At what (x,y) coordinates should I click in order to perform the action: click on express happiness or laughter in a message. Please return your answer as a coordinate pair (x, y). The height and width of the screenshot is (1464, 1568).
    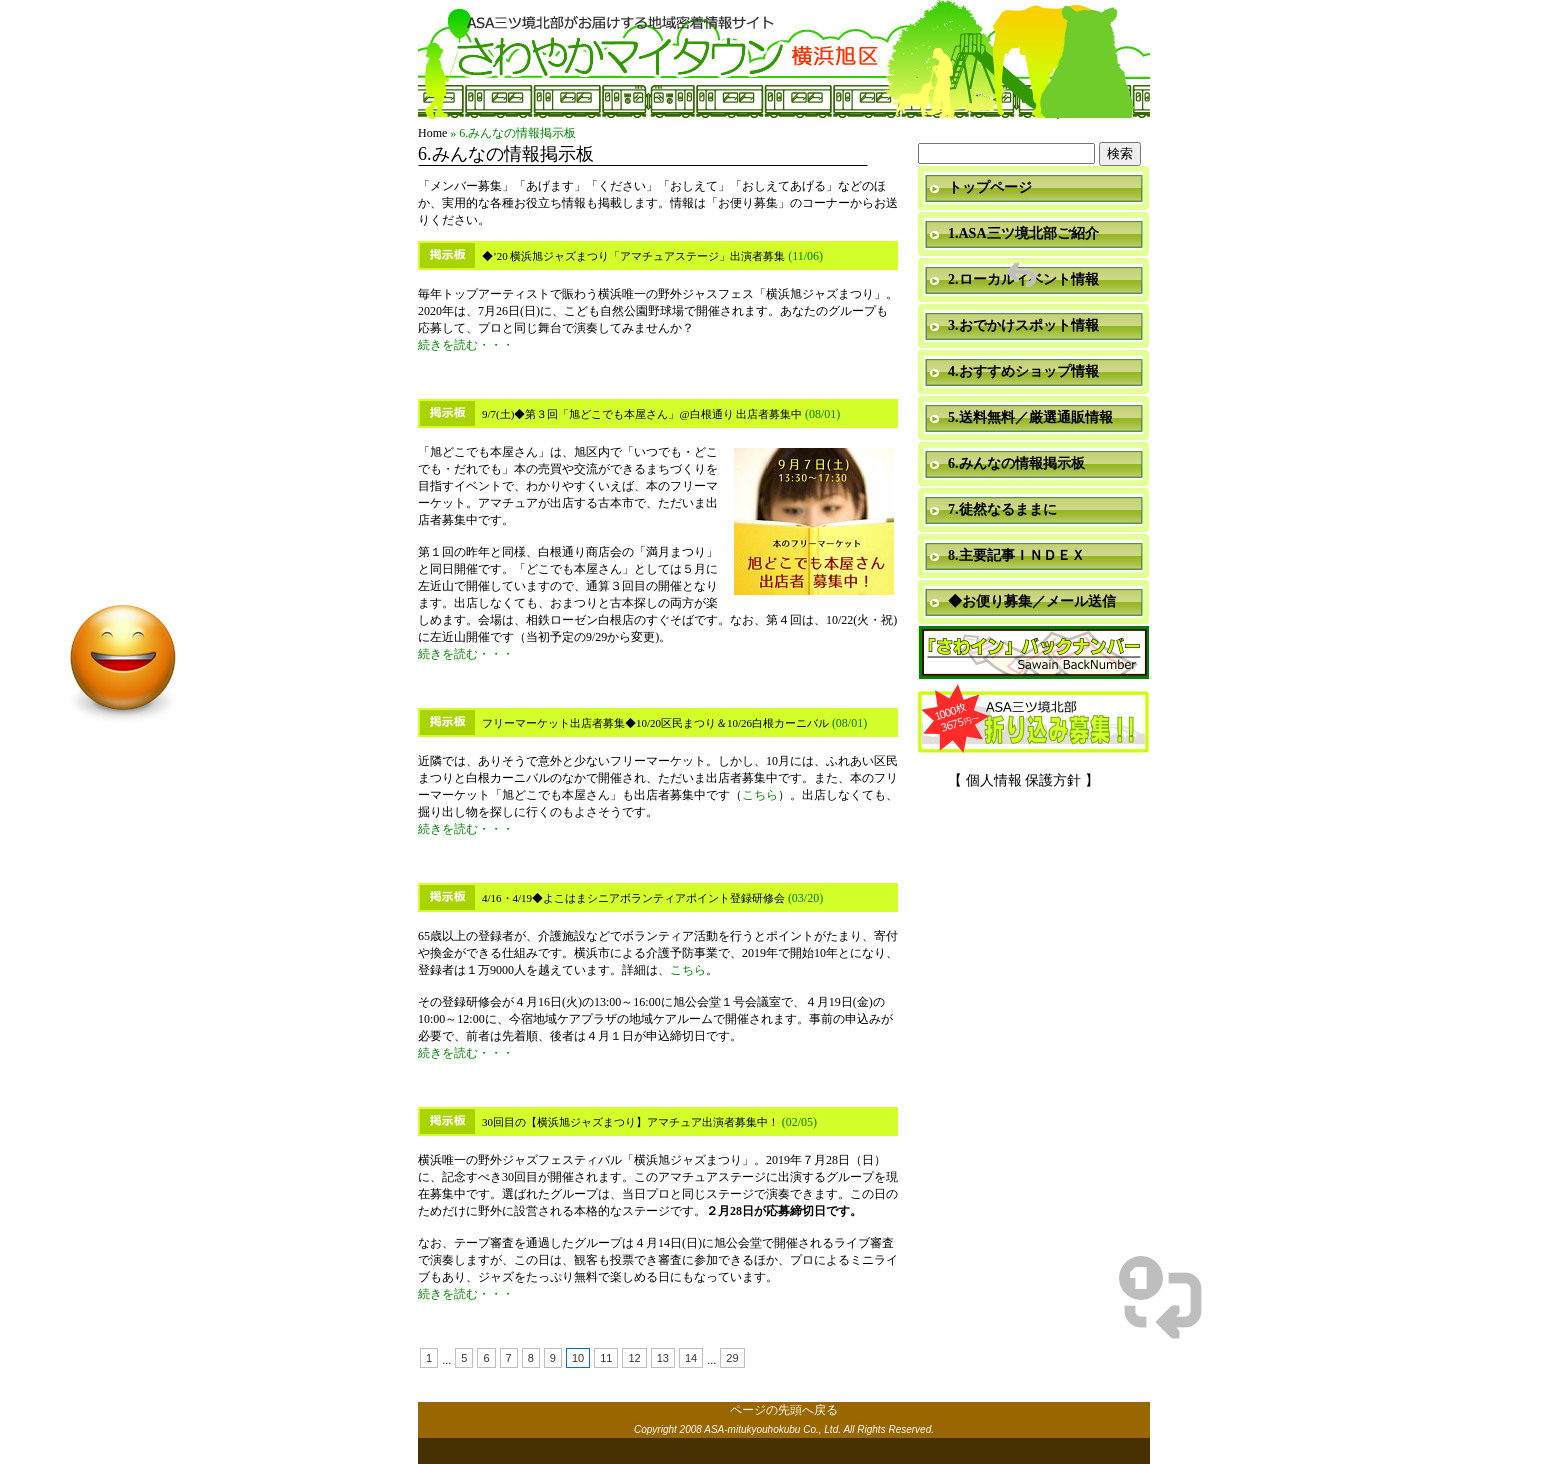
    Looking at the image, I should click on (123, 662).